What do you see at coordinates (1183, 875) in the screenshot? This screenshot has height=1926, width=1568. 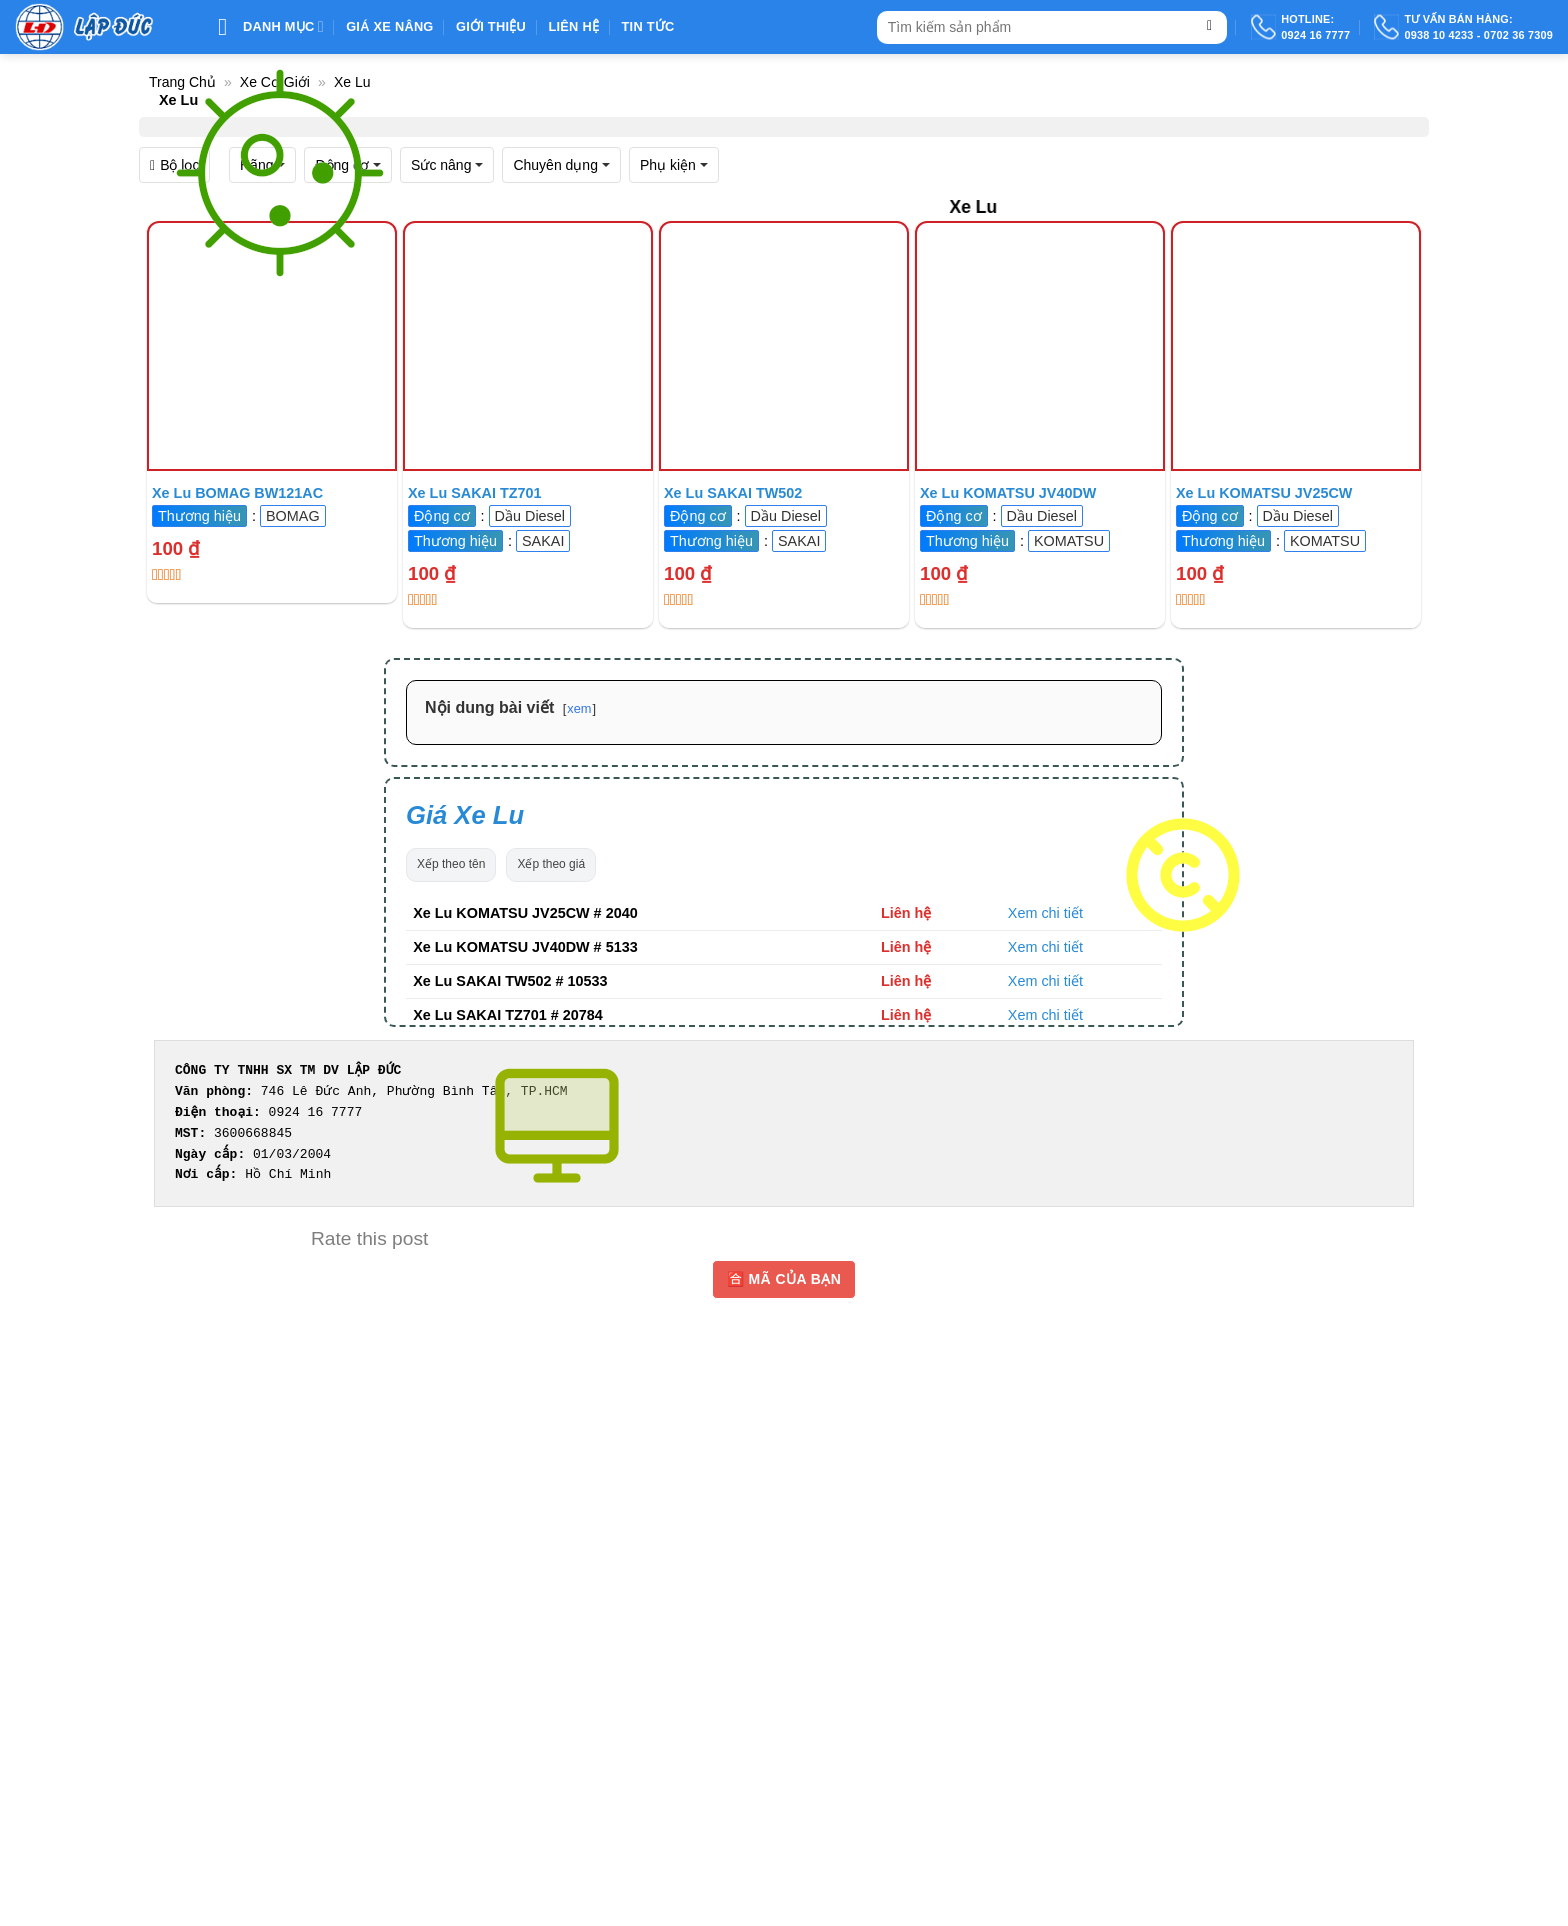 I see `indicates content is copyright-free or in the public domain` at bounding box center [1183, 875].